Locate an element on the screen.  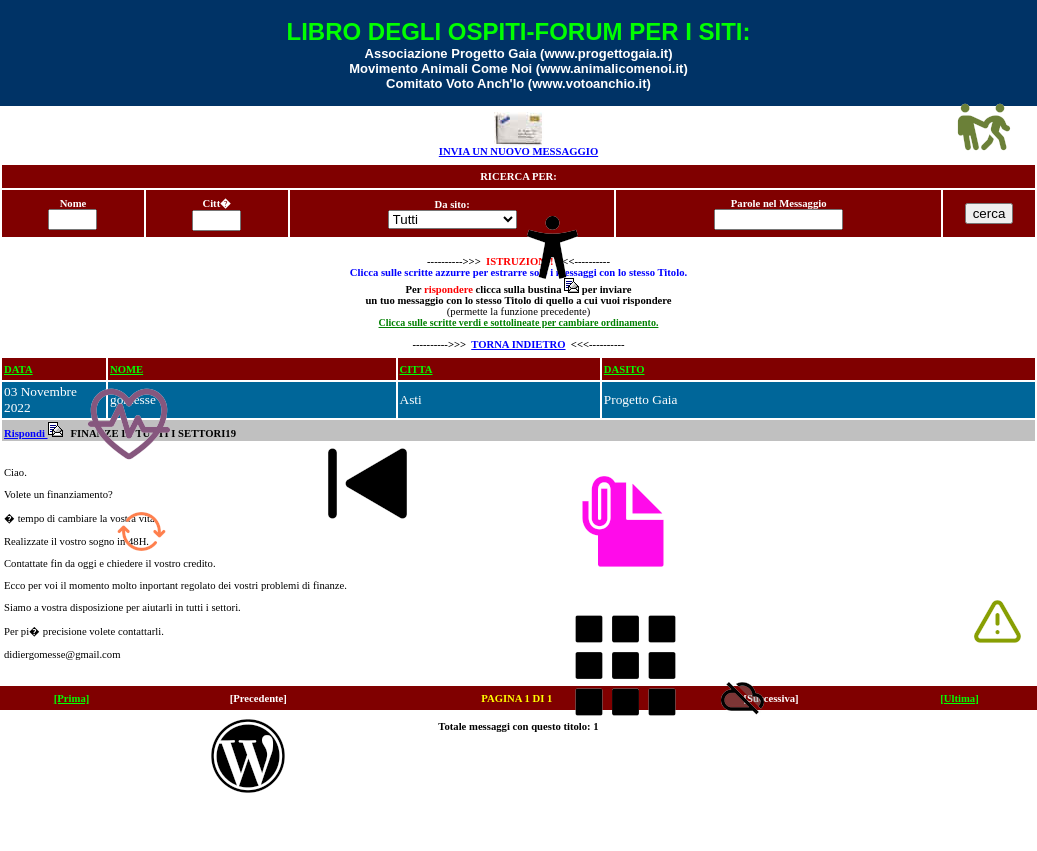
indicates no cloud connection available is located at coordinates (742, 696).